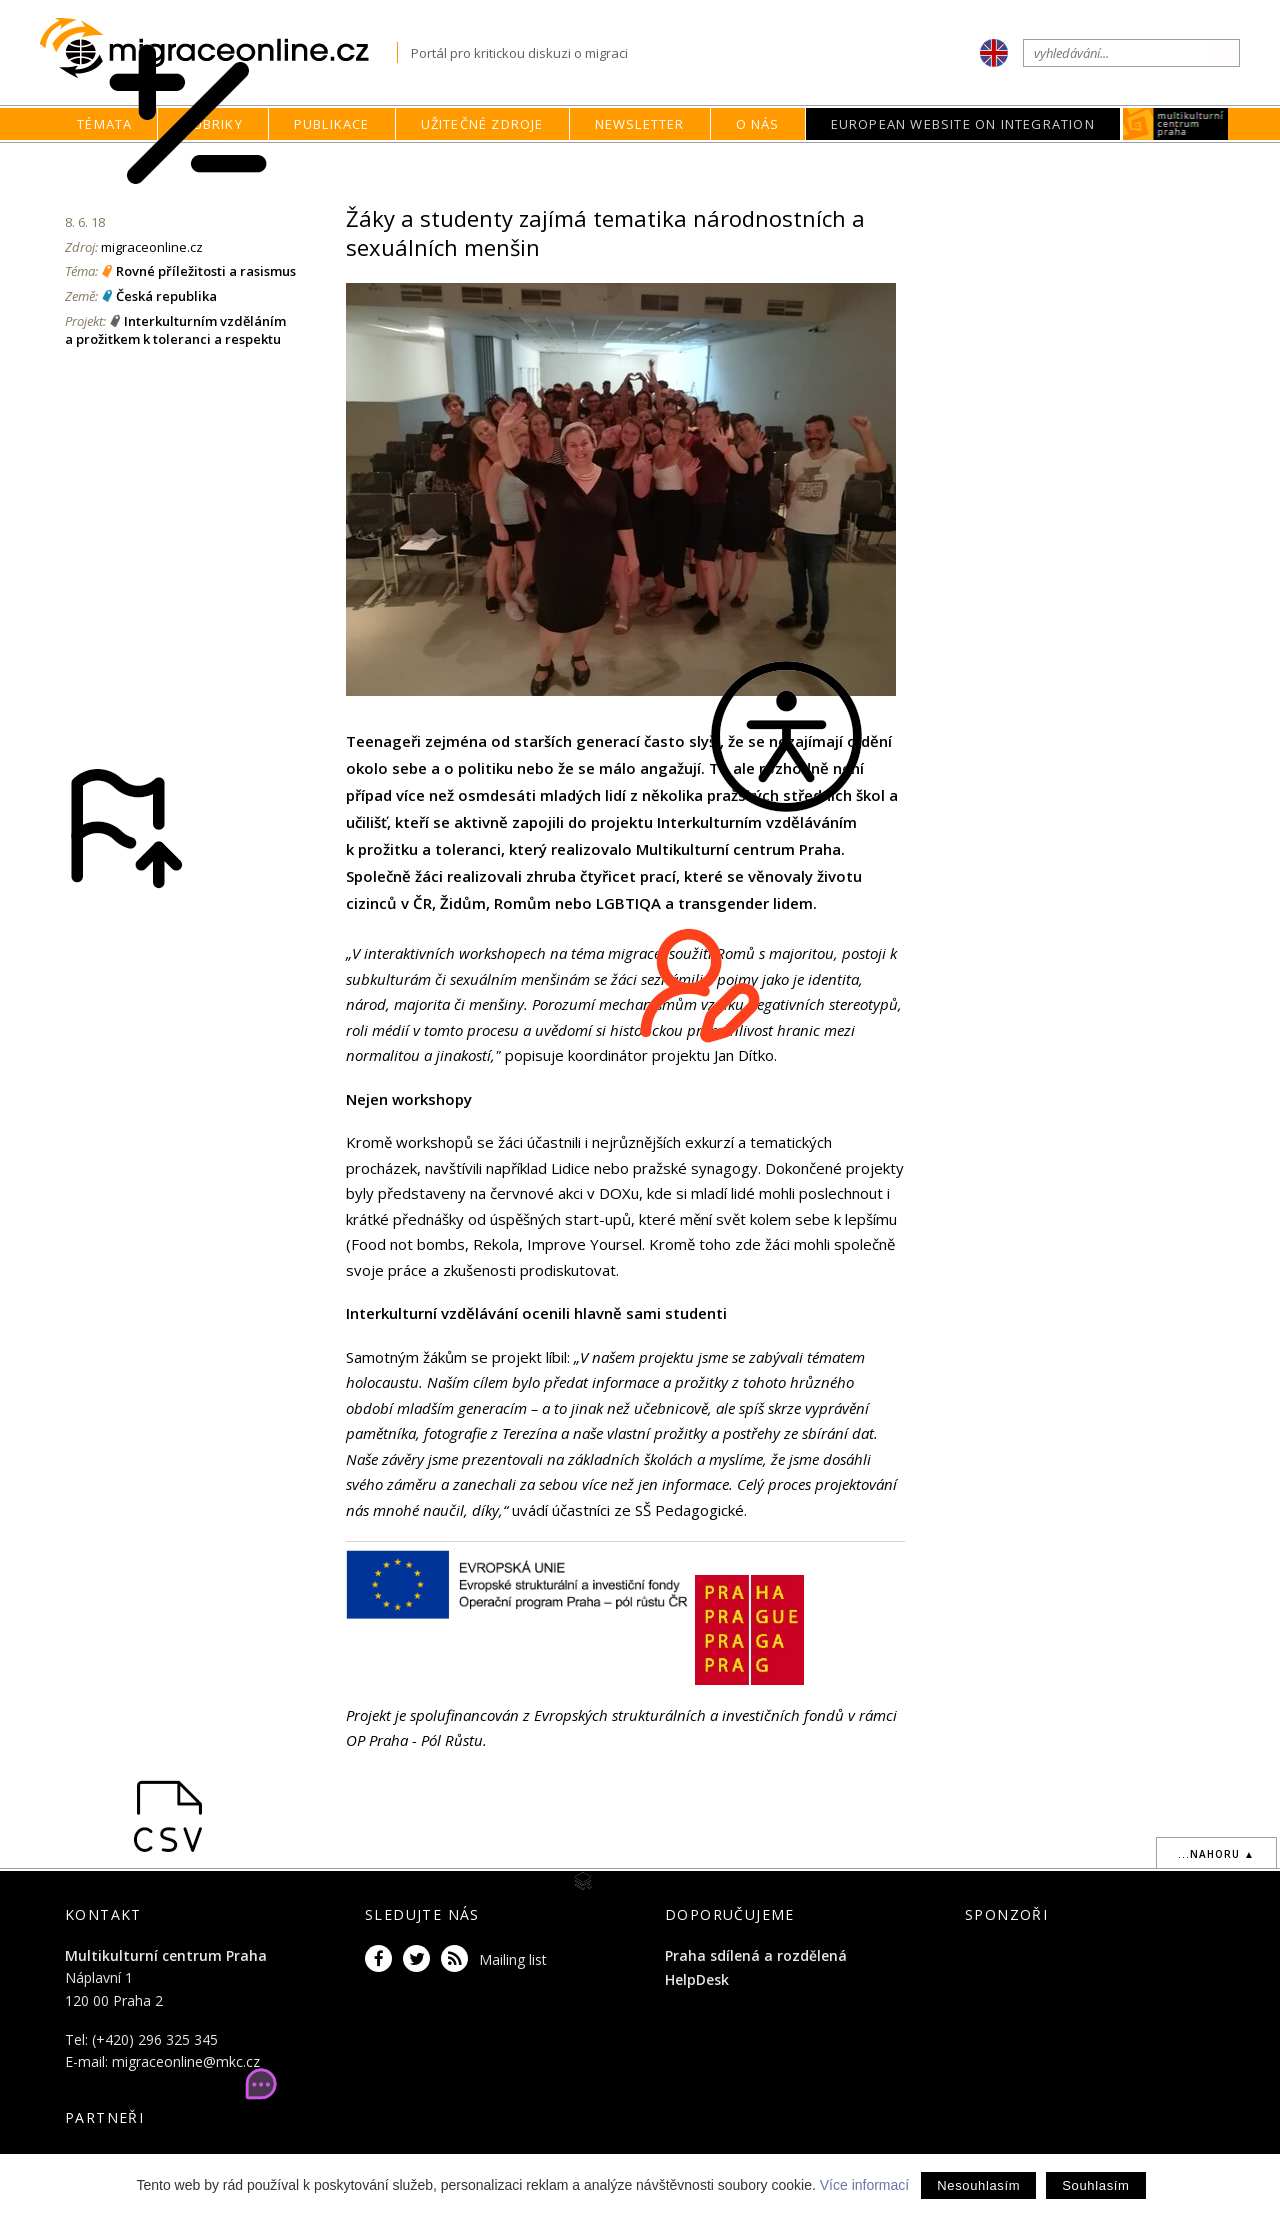  What do you see at coordinates (260, 2084) in the screenshot?
I see `open chat or messaging` at bounding box center [260, 2084].